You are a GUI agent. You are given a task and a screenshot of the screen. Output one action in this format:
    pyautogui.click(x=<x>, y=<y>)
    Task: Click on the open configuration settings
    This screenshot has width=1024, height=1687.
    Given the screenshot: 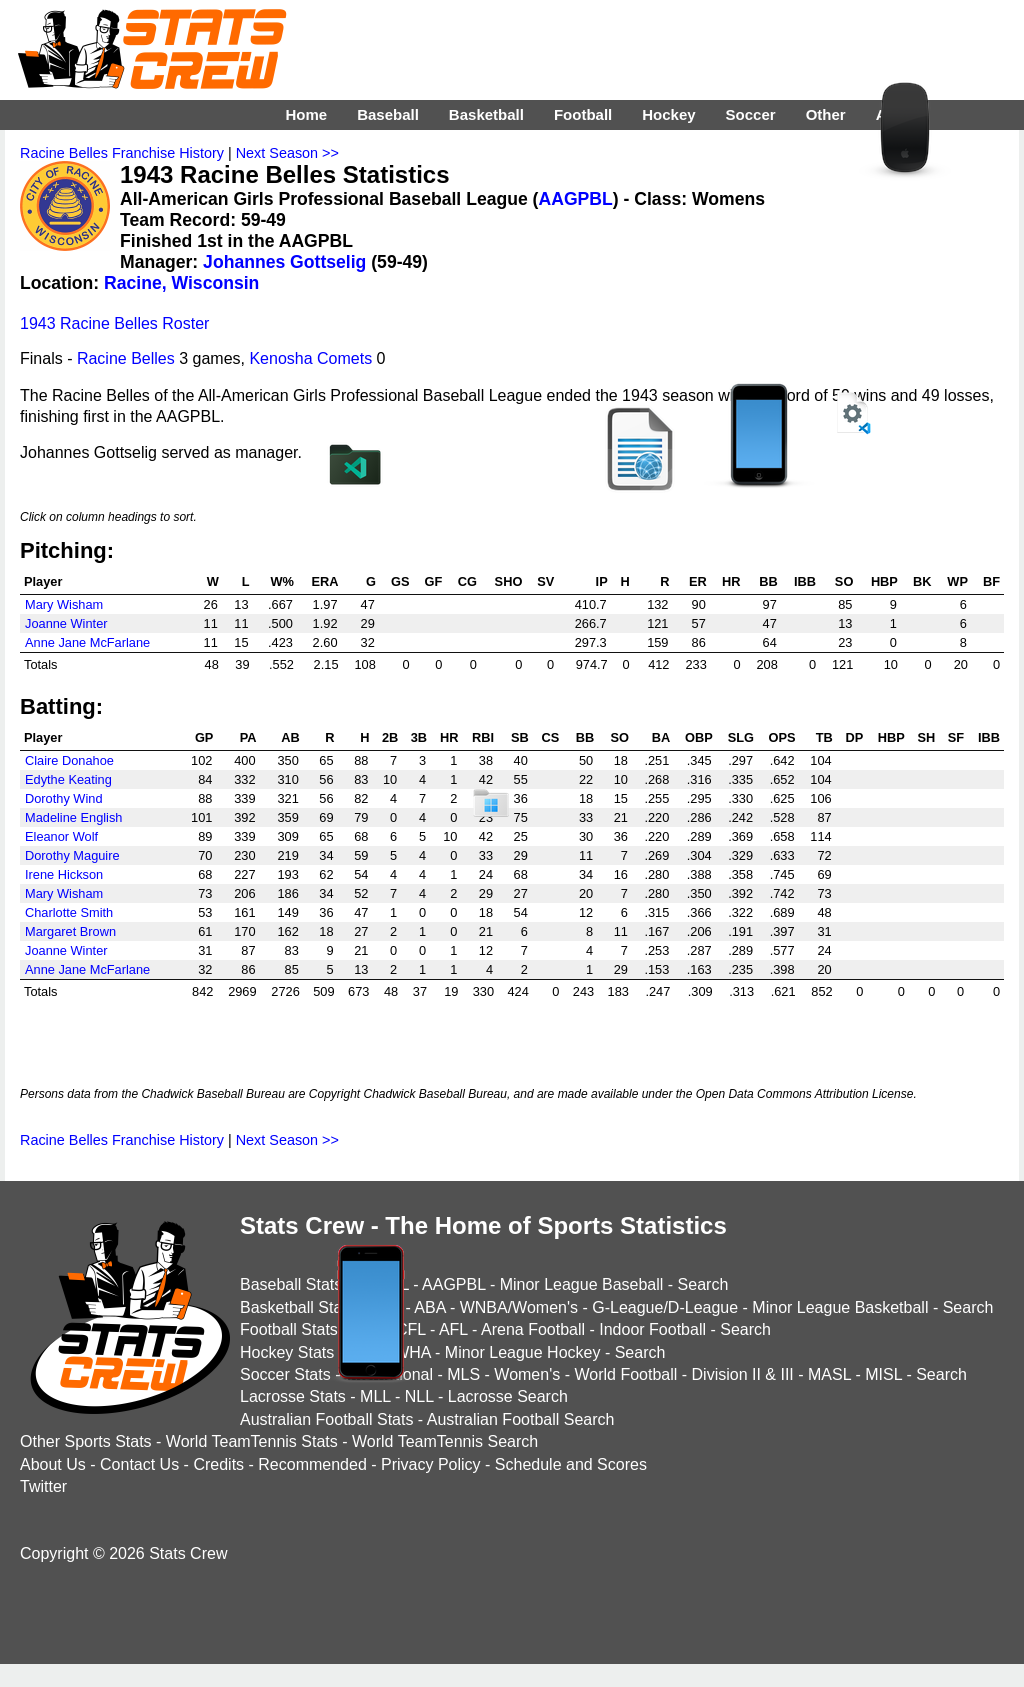 What is the action you would take?
    pyautogui.click(x=852, y=413)
    